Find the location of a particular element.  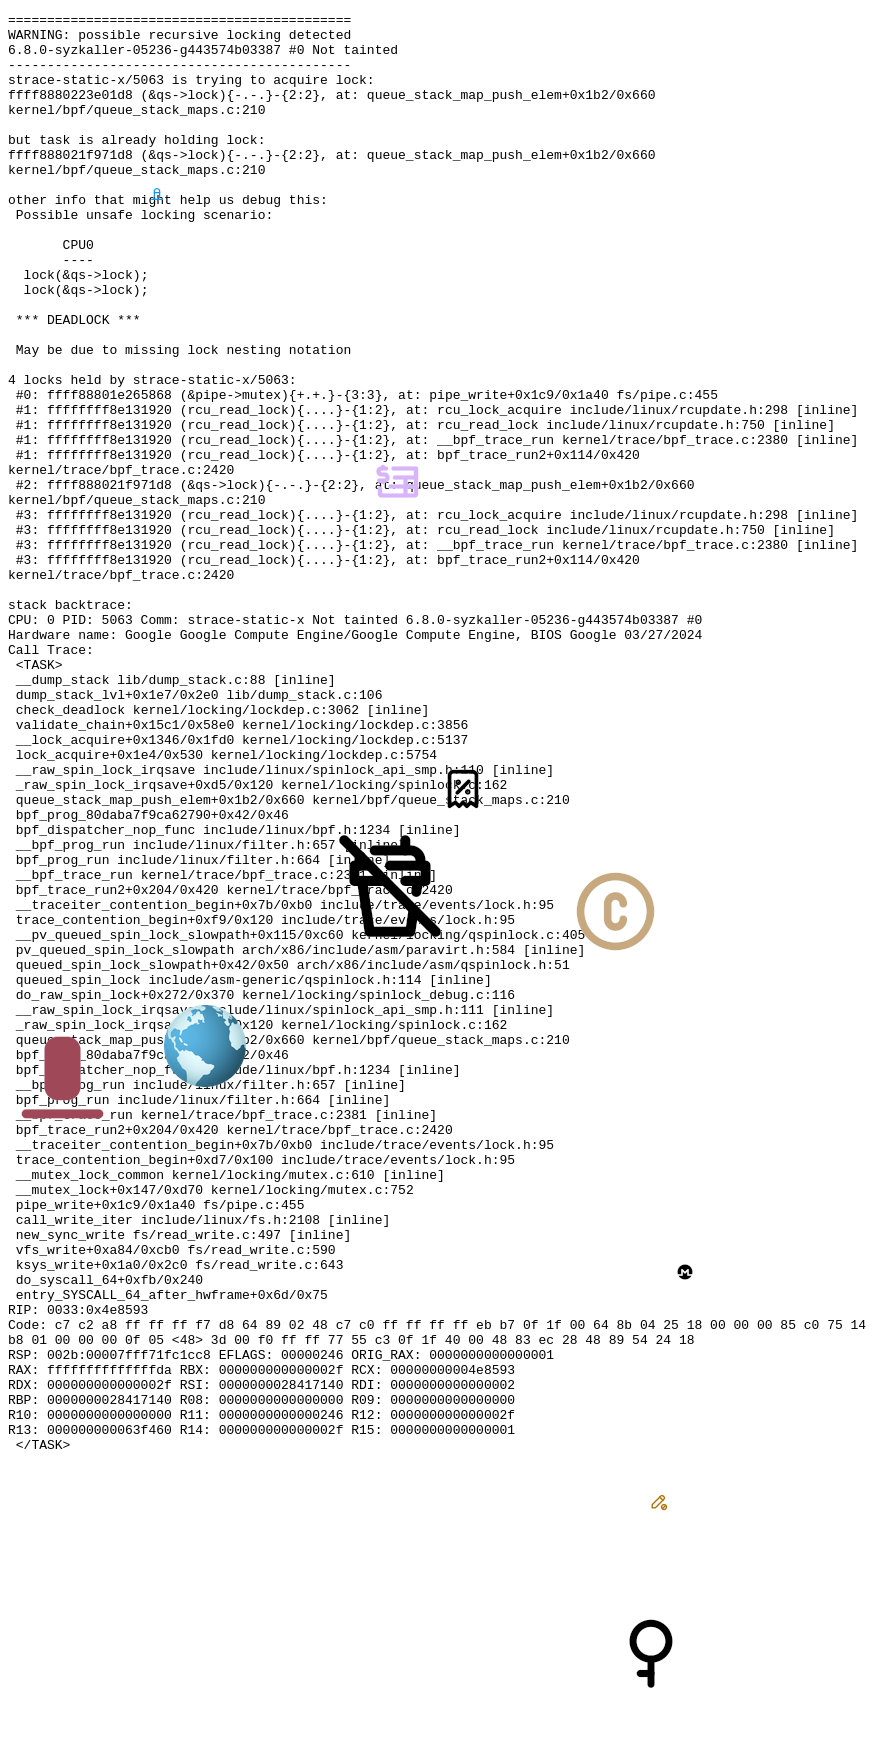

view monero cryptocurrency balance is located at coordinates (685, 1272).